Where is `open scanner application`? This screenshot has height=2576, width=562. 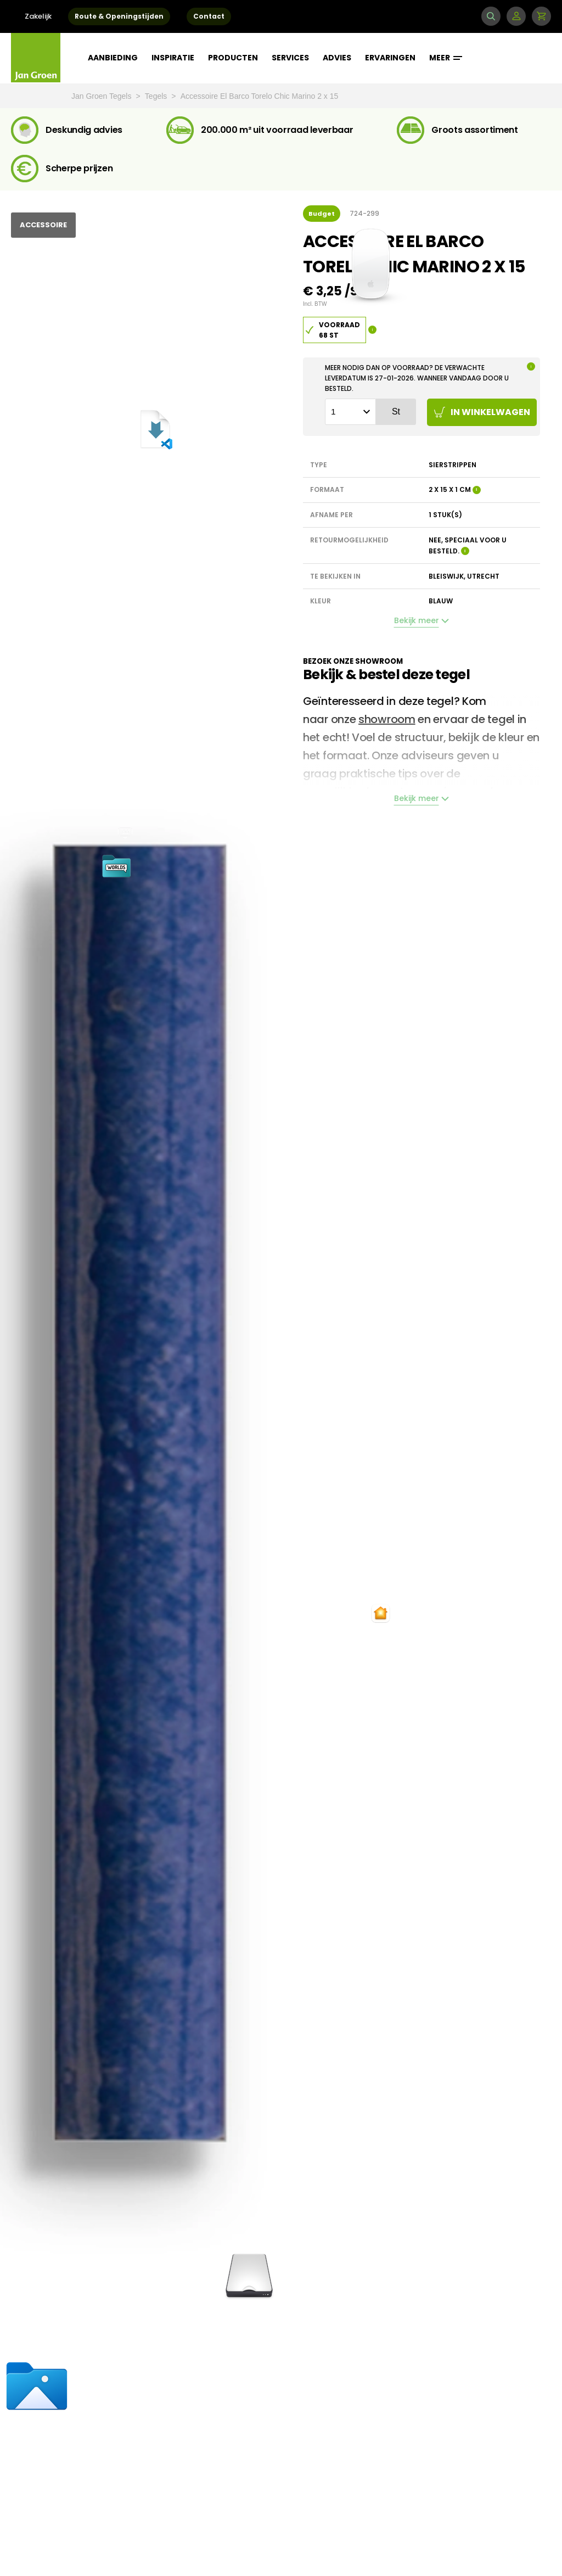
open scanner application is located at coordinates (249, 2276).